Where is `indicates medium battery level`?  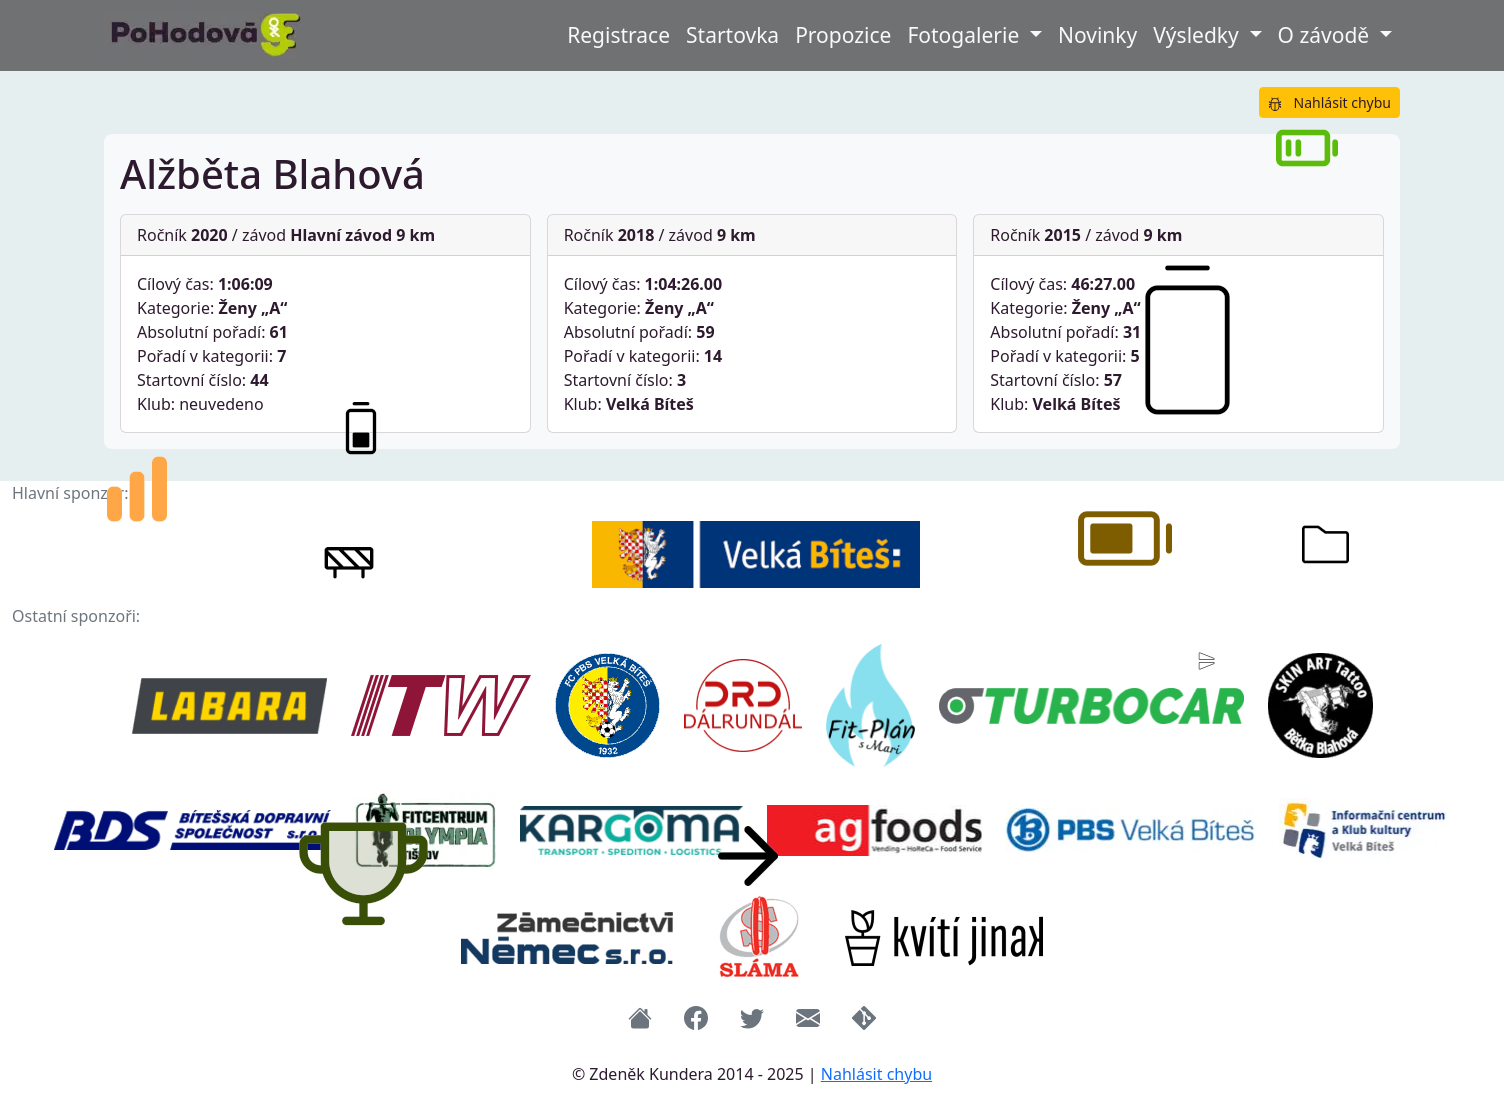
indicates medium battery level is located at coordinates (1307, 148).